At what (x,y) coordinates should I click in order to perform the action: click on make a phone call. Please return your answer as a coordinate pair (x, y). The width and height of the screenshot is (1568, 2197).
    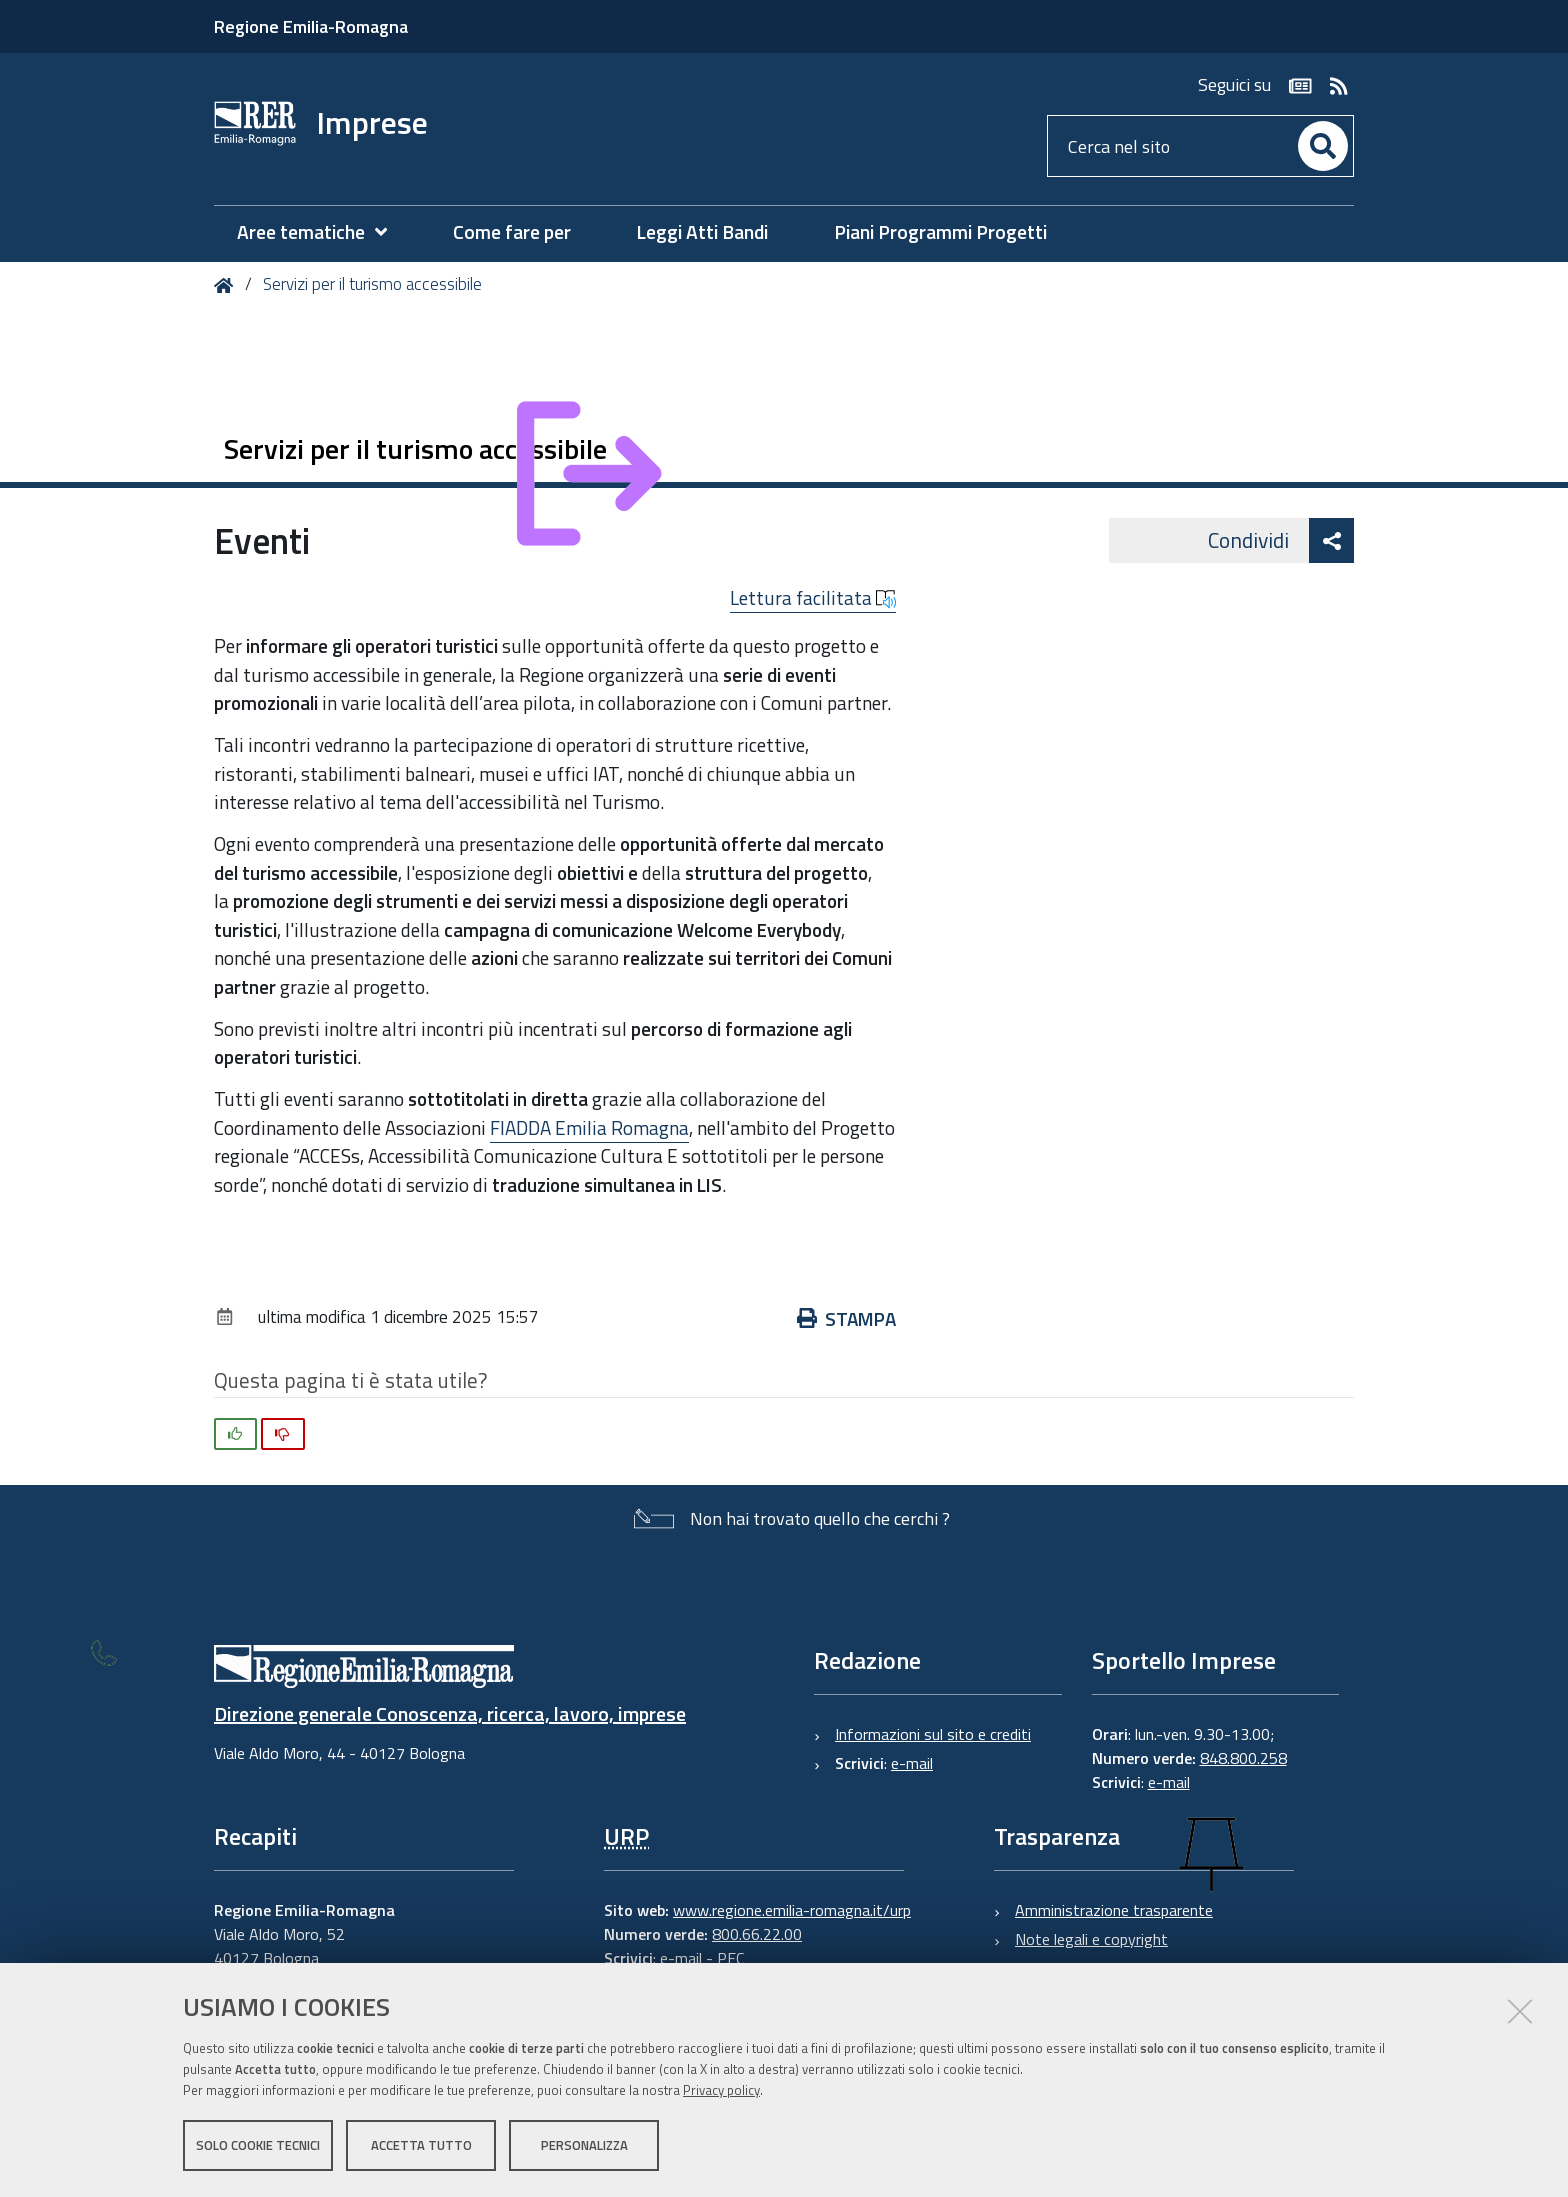
    Looking at the image, I should click on (103, 1653).